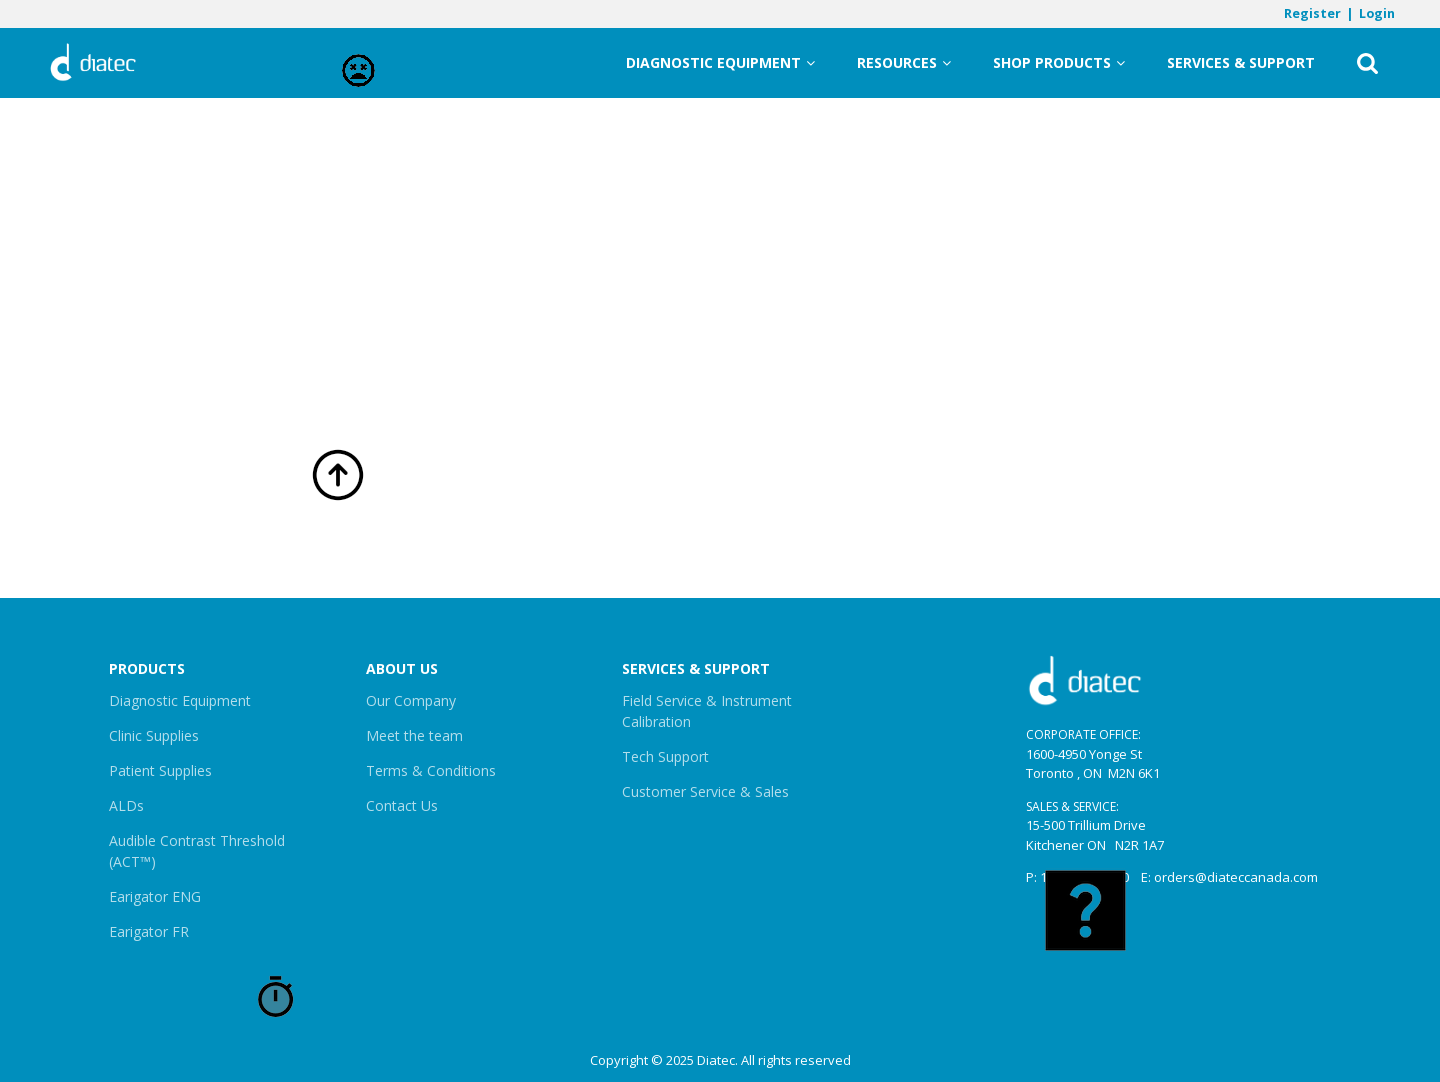  What do you see at coordinates (1085, 910) in the screenshot?
I see `access help center or support resources` at bounding box center [1085, 910].